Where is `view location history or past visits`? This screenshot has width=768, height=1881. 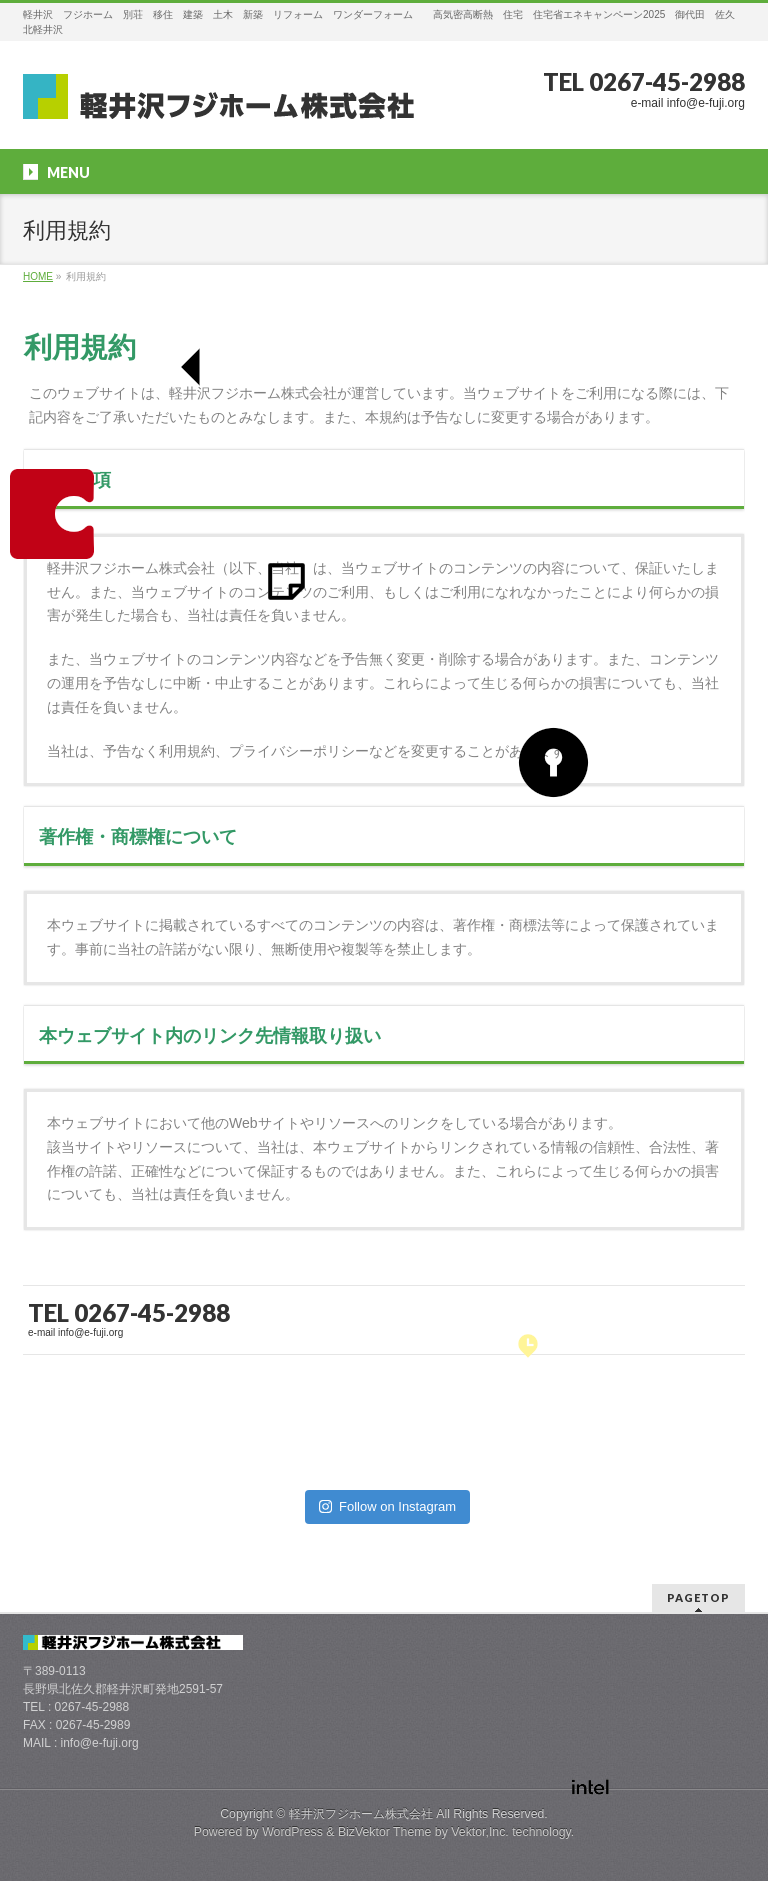 view location history or past visits is located at coordinates (528, 1345).